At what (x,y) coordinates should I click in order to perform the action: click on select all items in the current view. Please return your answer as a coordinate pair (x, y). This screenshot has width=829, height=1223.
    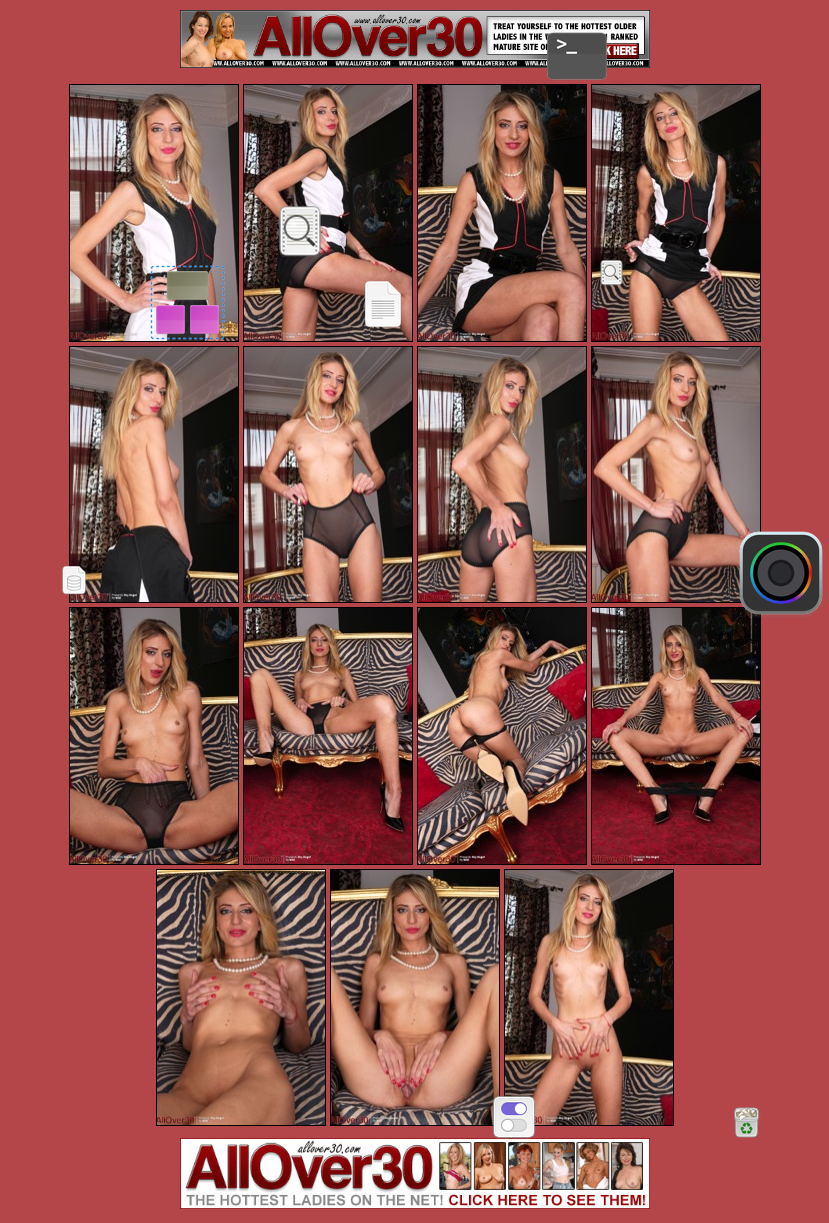
    Looking at the image, I should click on (187, 302).